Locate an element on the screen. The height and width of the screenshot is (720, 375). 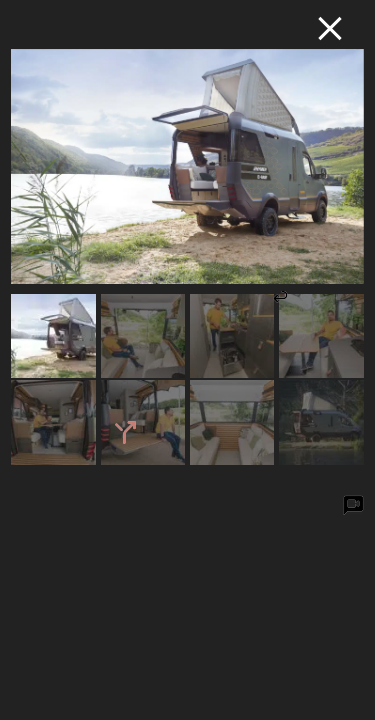
go back to the previous screen is located at coordinates (280, 296).